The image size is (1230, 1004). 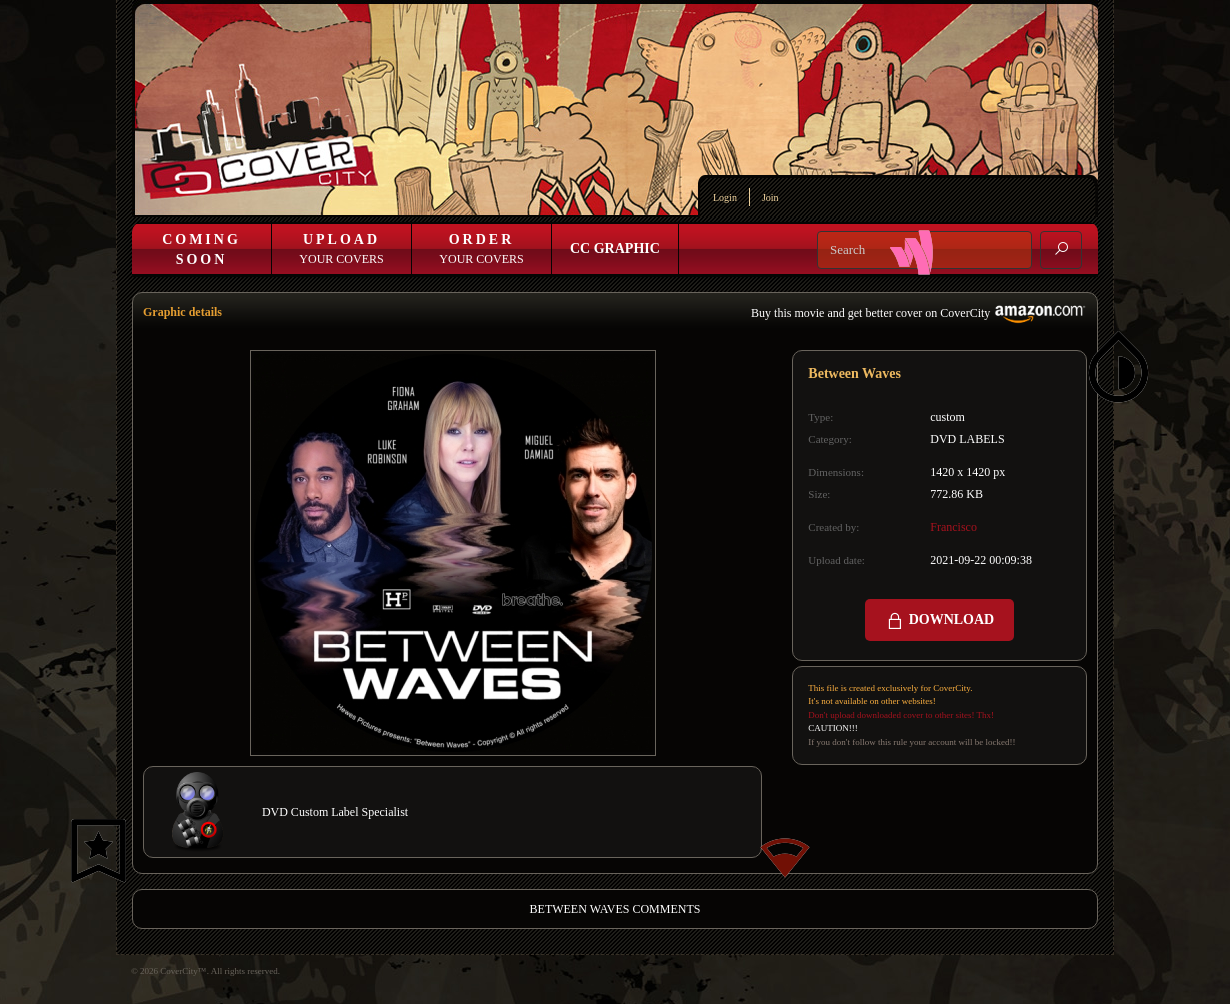 What do you see at coordinates (1118, 369) in the screenshot?
I see `adjust color contrast settings` at bounding box center [1118, 369].